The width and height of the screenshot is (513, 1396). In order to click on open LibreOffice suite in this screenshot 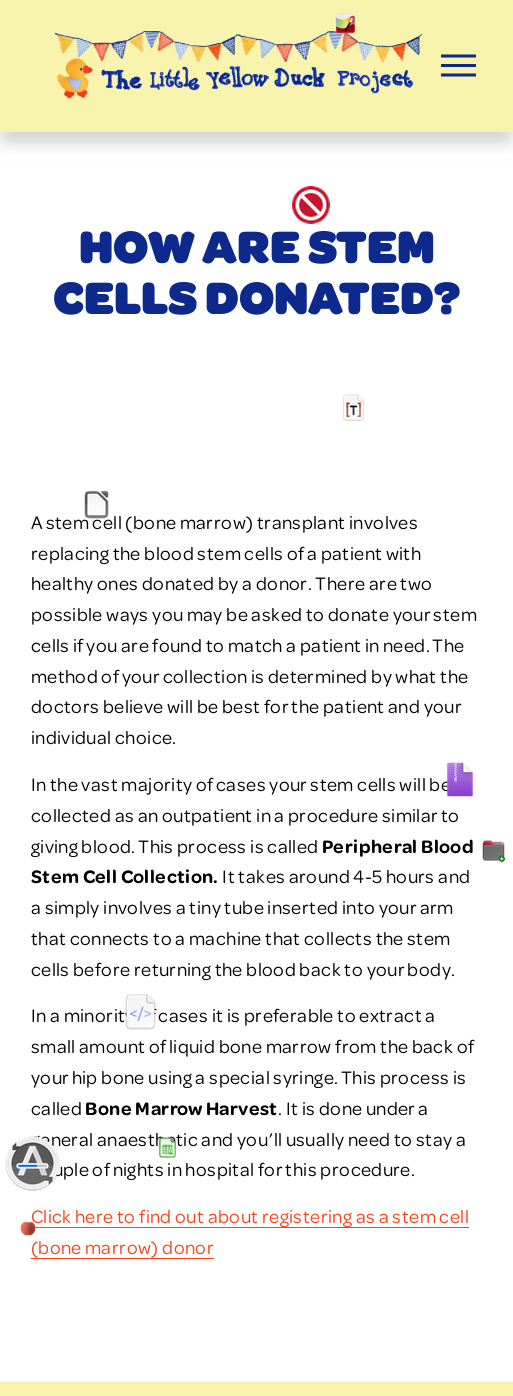, I will do `click(96, 504)`.